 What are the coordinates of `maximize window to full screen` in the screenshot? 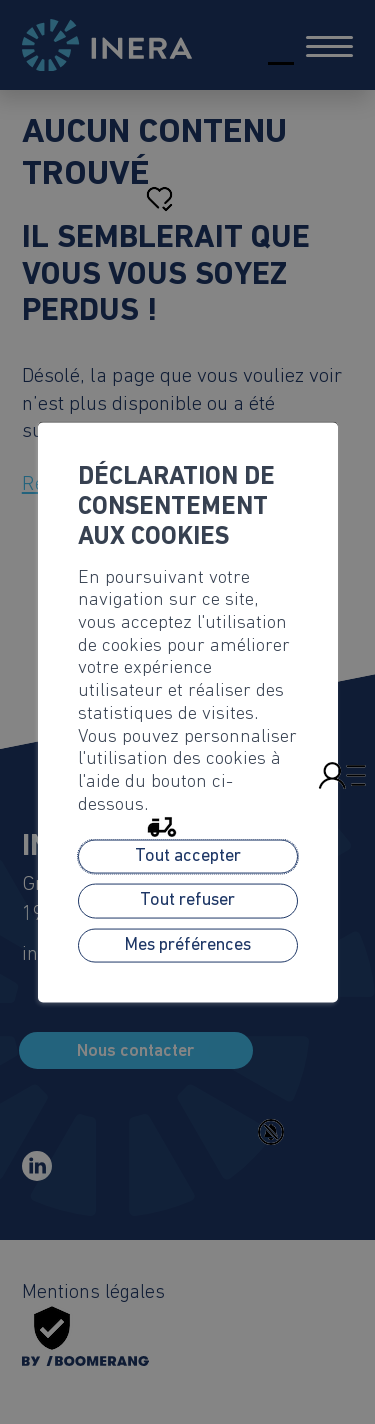 It's located at (281, 75).